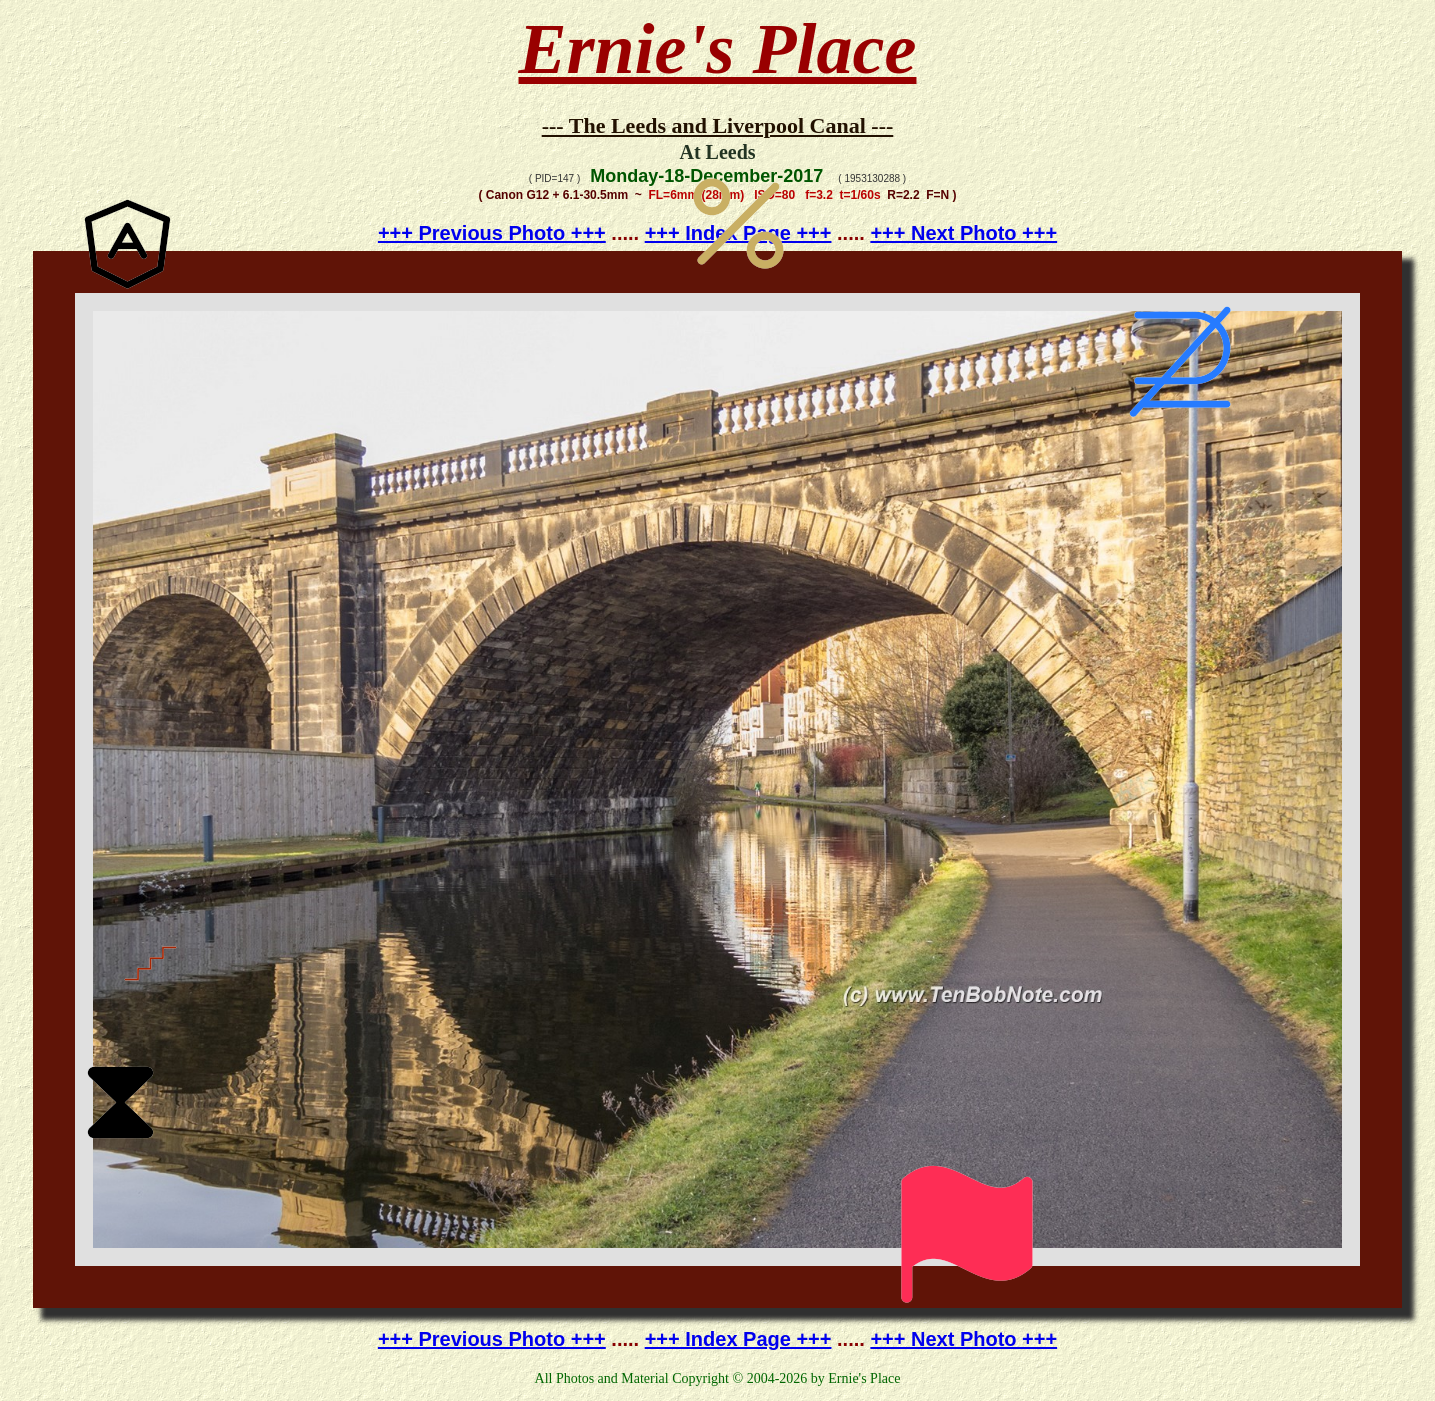 The image size is (1435, 1401). I want to click on indicates loading or processing in progress, so click(120, 1102).